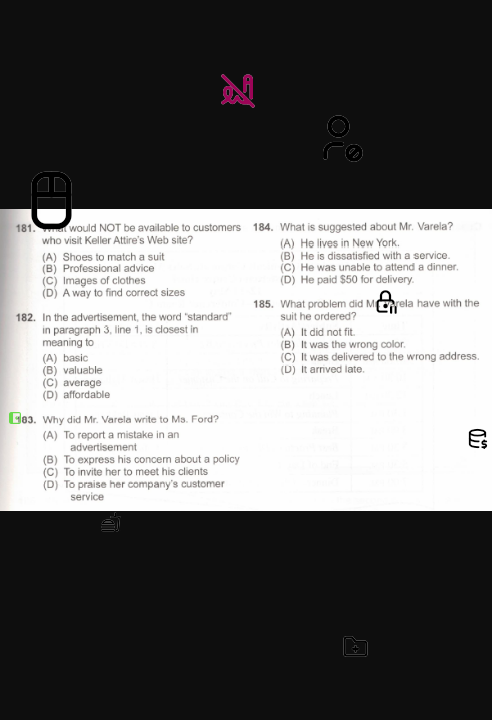  What do you see at coordinates (51, 200) in the screenshot?
I see `mouse input device indicator` at bounding box center [51, 200].